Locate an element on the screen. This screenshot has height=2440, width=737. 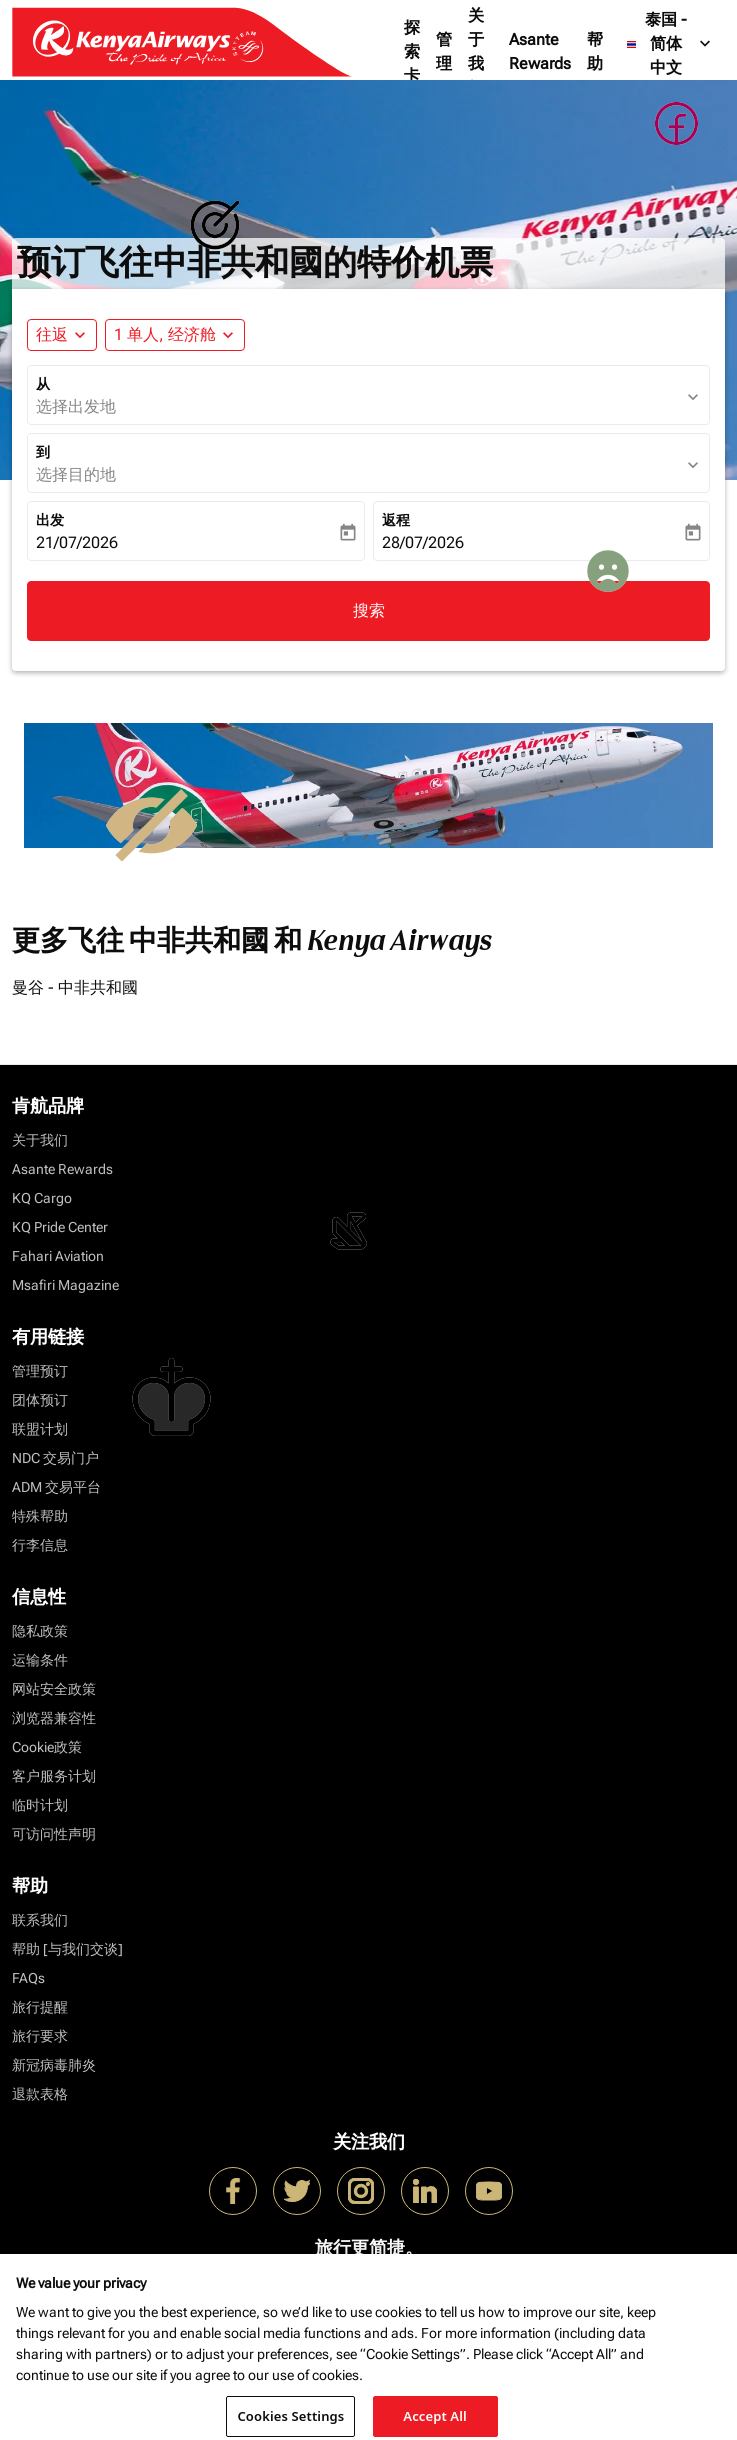
access paper crafts or origami tutorials is located at coordinates (349, 1231).